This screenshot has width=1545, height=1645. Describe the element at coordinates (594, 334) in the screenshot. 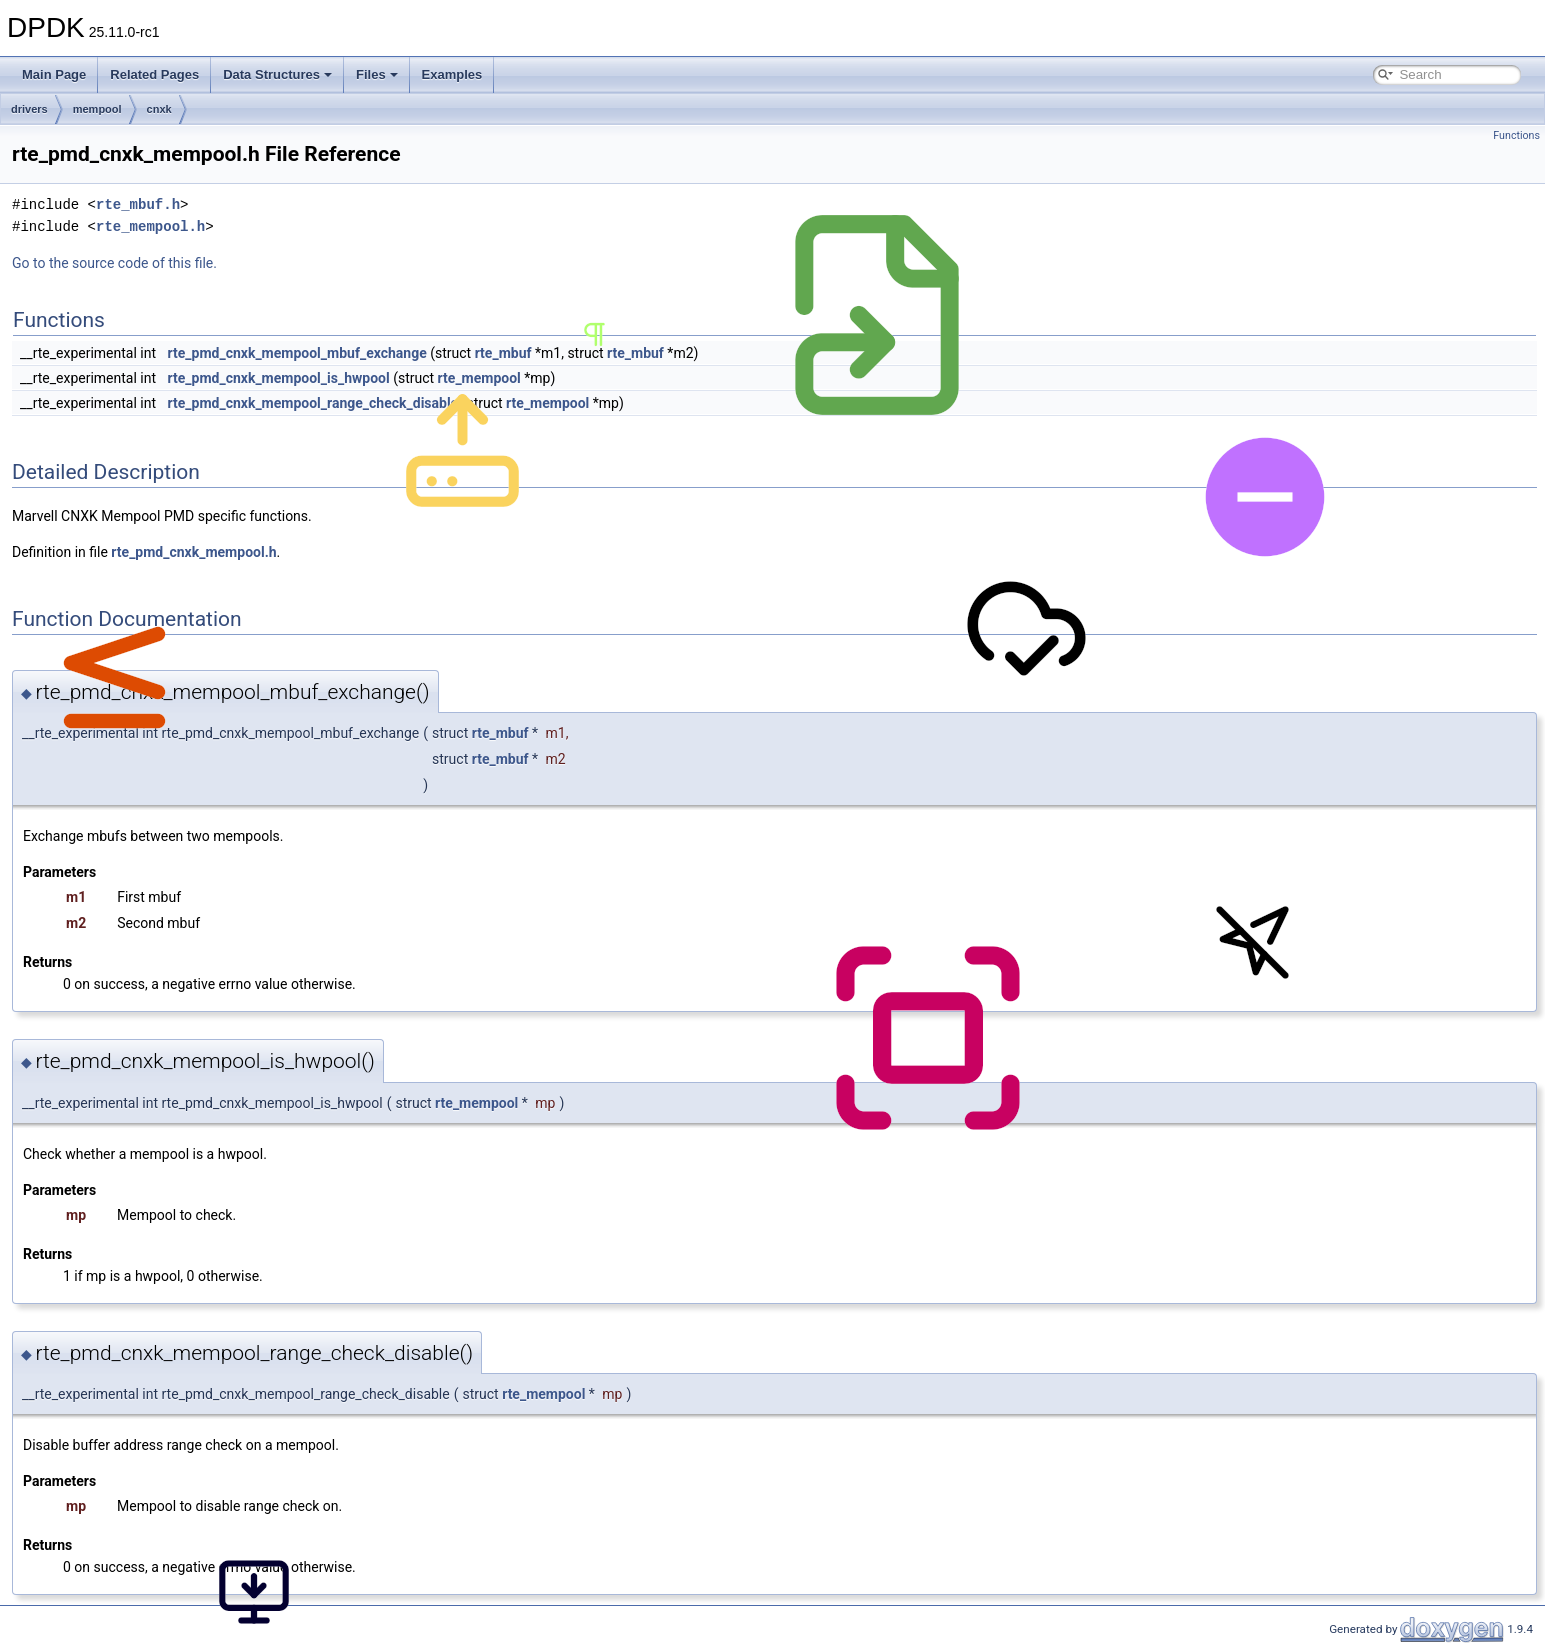

I see `toggle paragraph formatting options` at that location.